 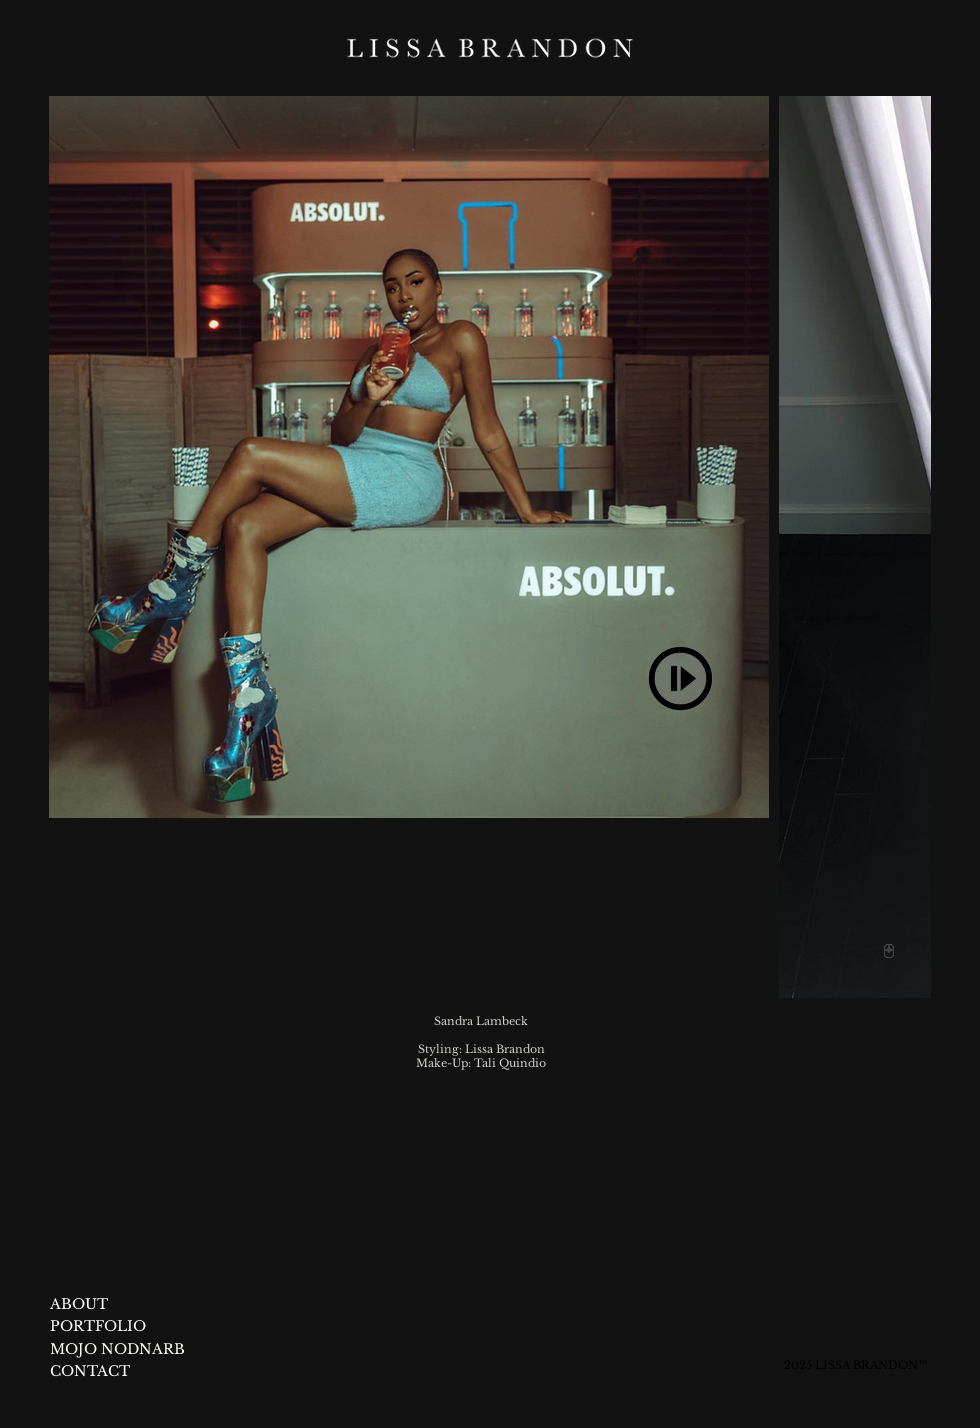 I want to click on indicates middle mouse button click action, so click(x=889, y=951).